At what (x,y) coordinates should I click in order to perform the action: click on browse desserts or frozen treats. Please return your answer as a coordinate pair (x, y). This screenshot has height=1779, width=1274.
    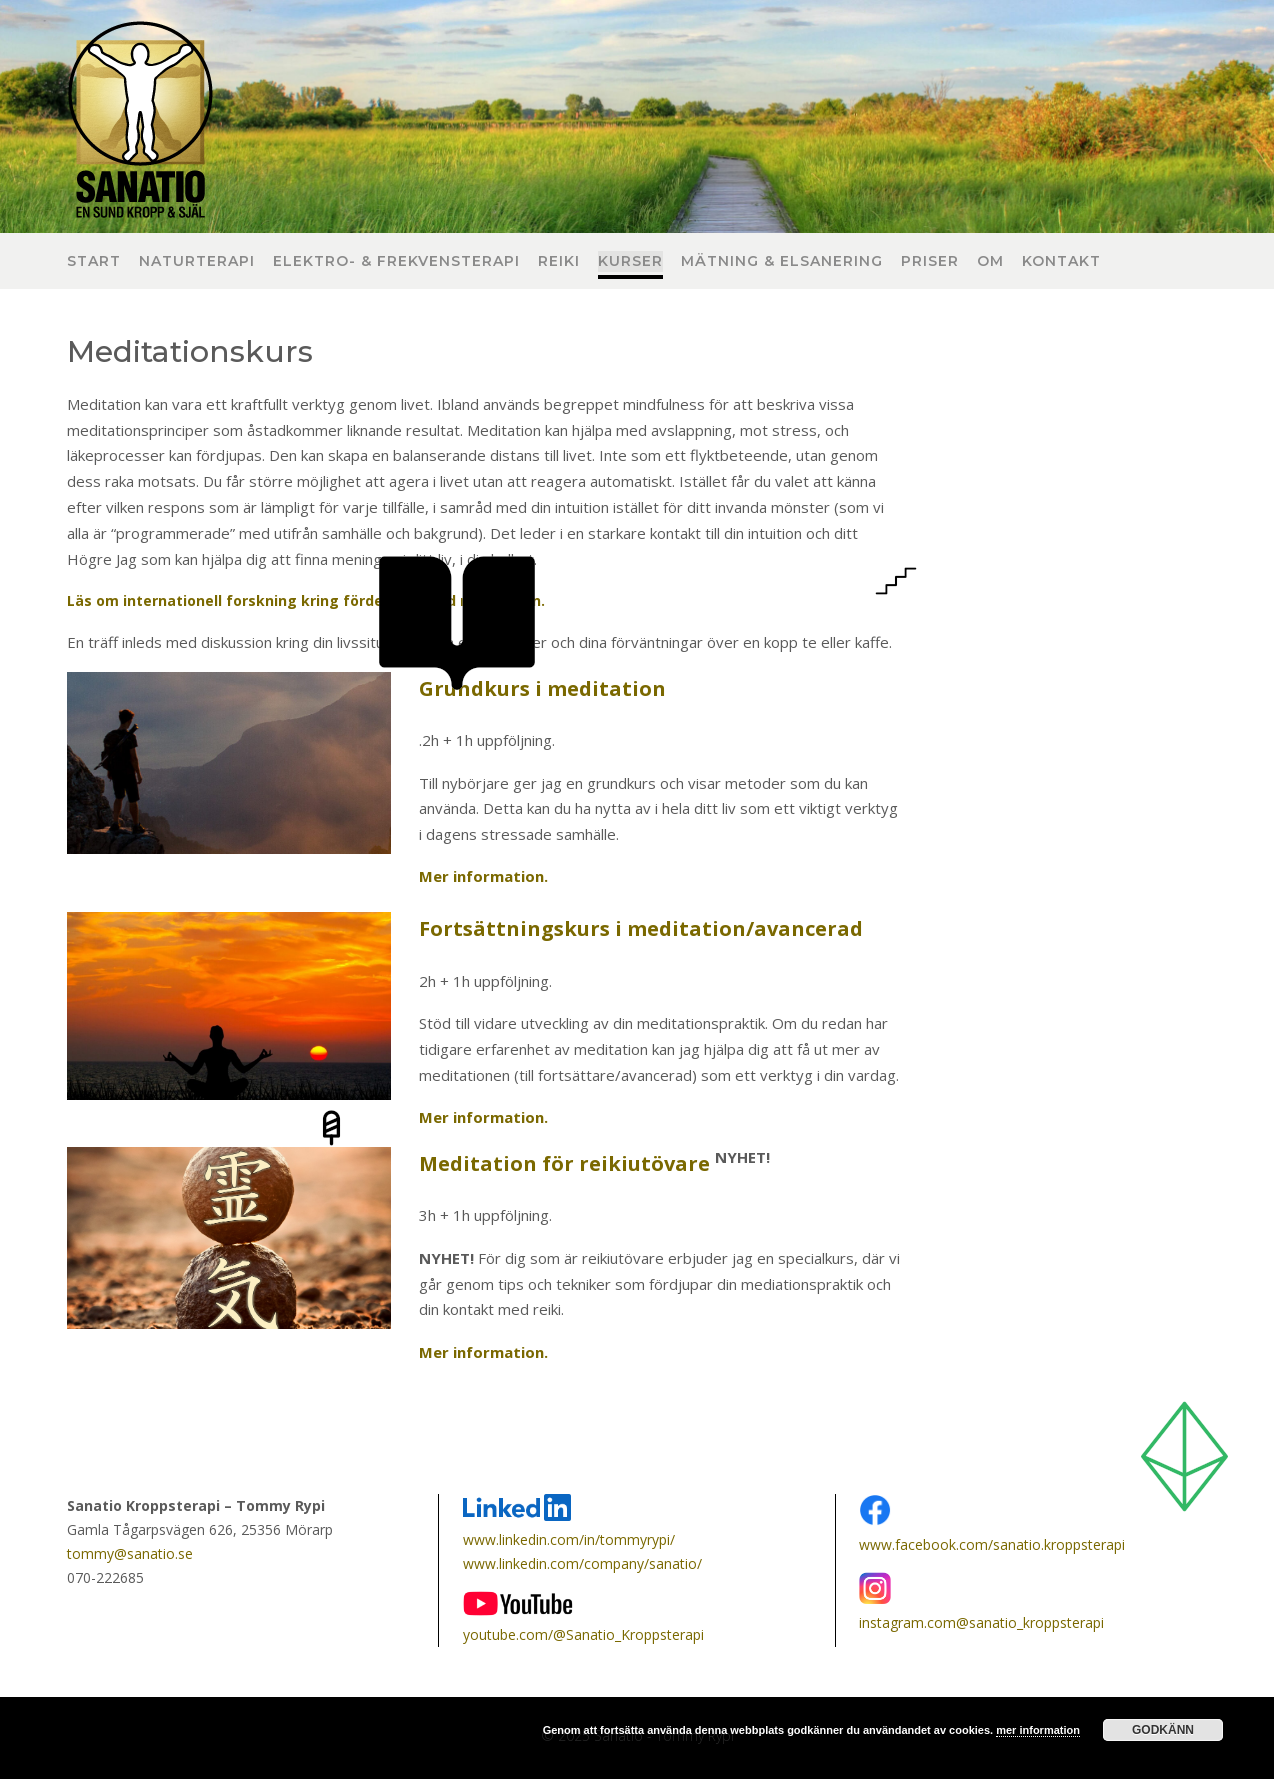
    Looking at the image, I should click on (331, 1127).